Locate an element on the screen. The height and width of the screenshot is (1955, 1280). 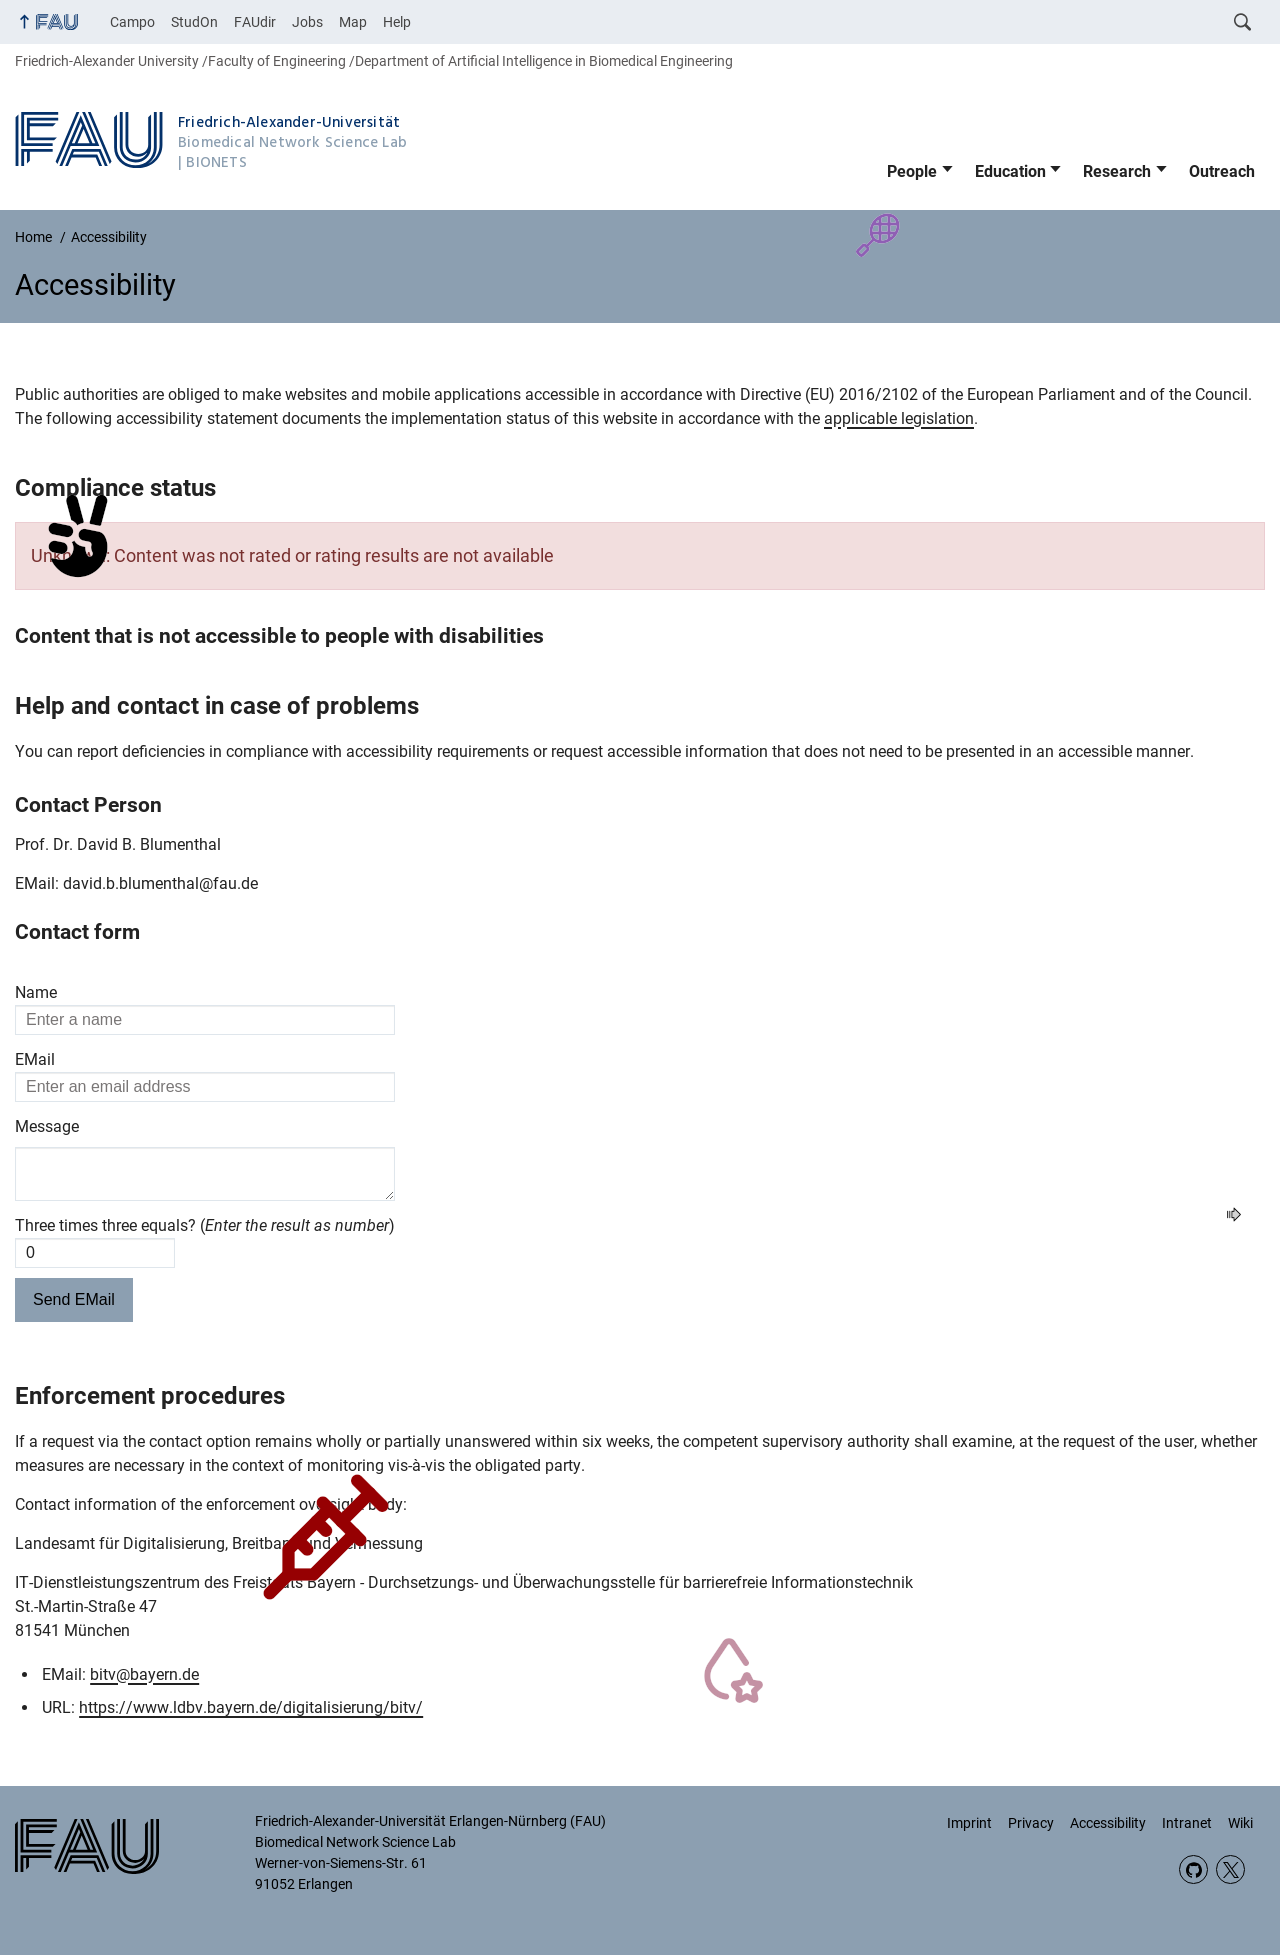
send a peace sign or friendly gesture is located at coordinates (78, 536).